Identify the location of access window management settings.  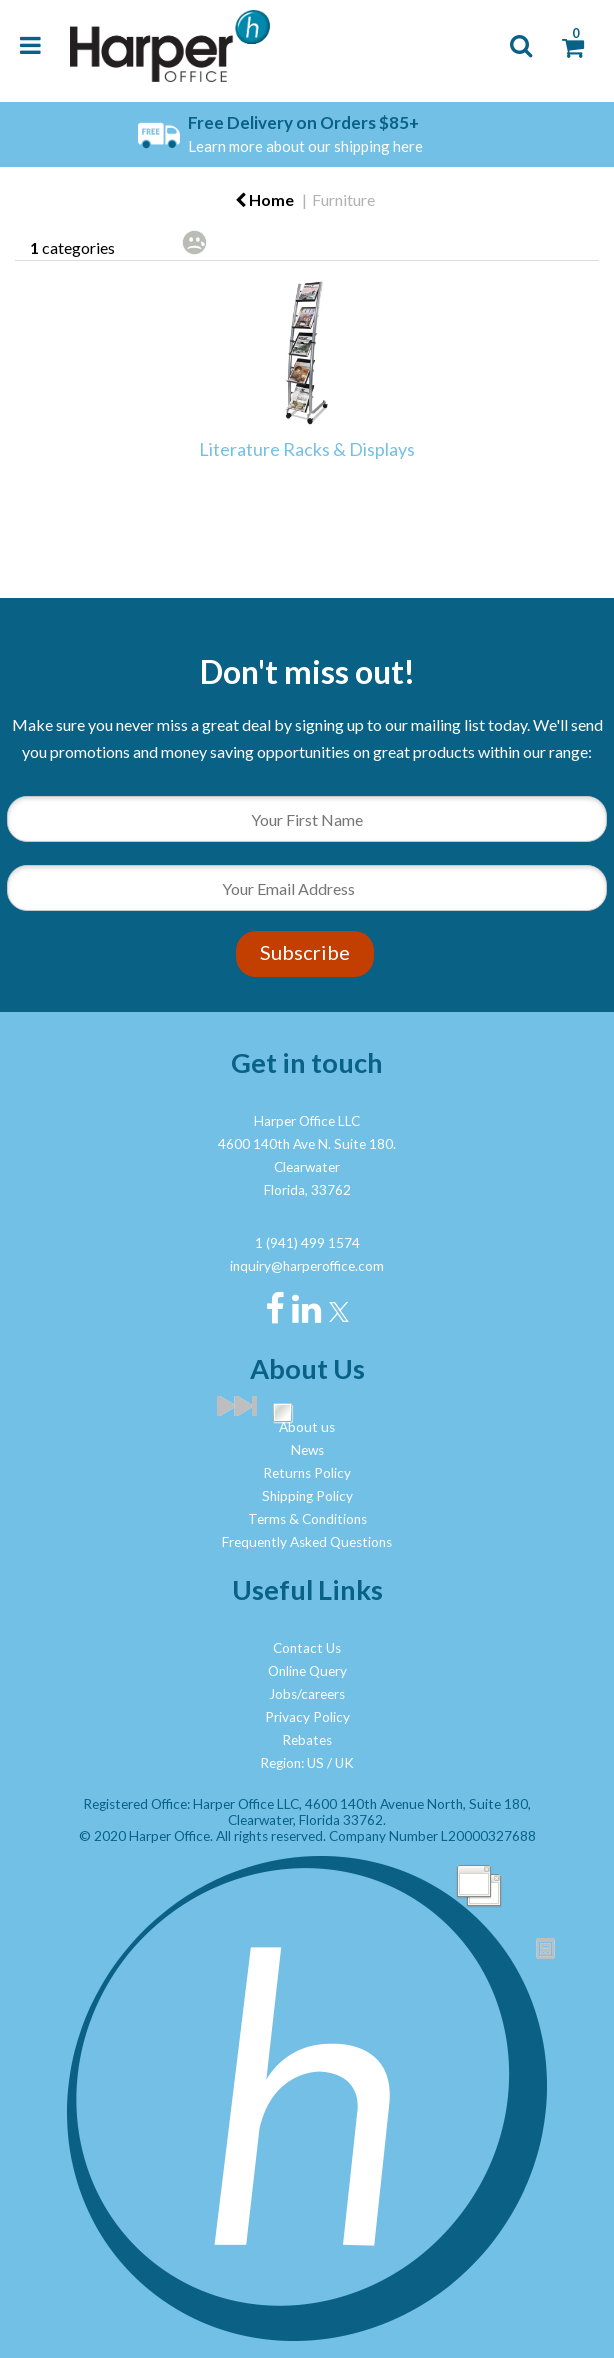
(479, 1886).